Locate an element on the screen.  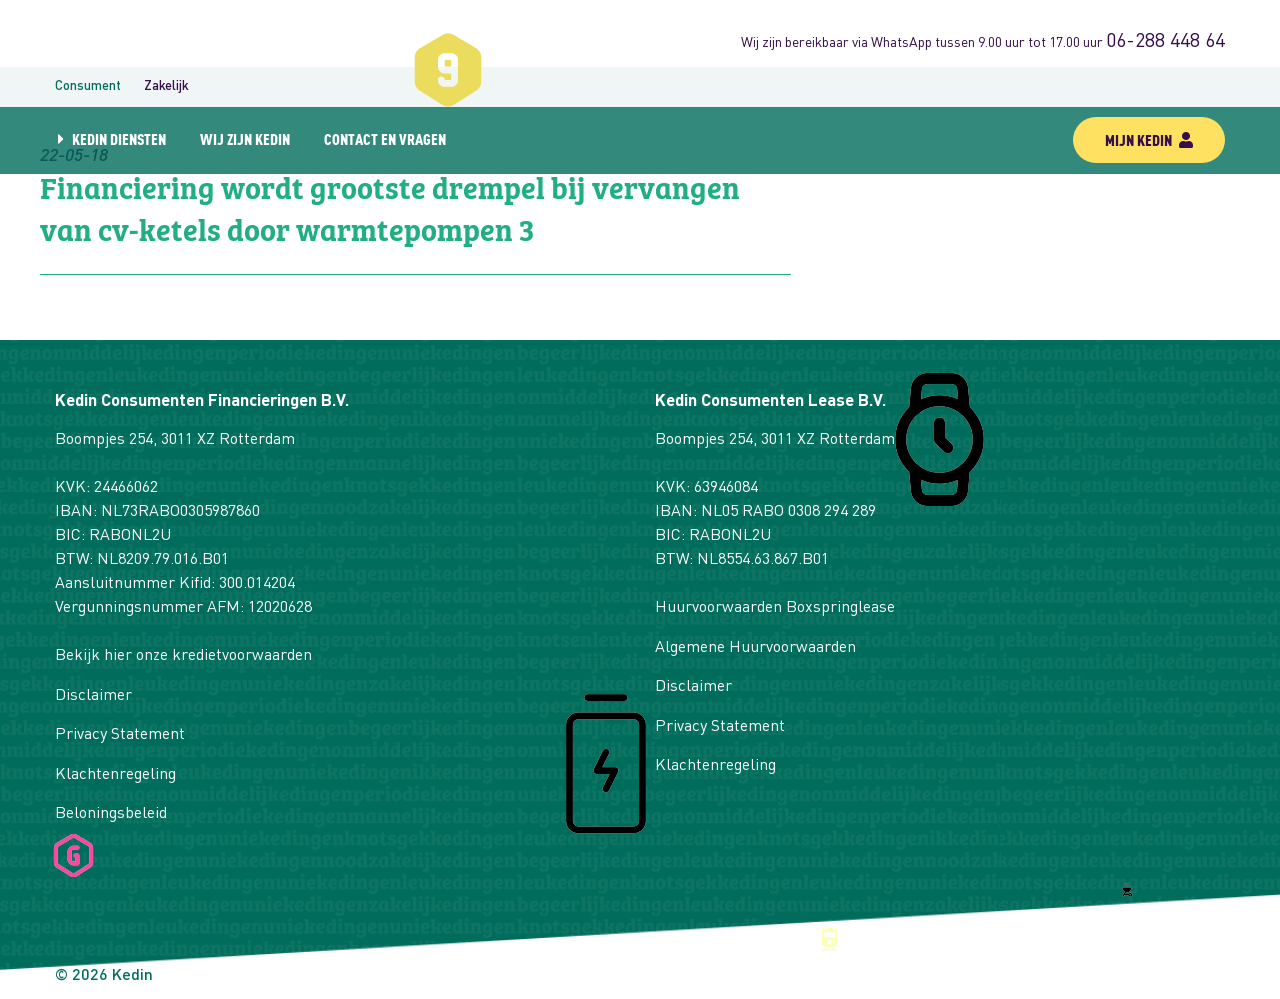
access outdoor cooking or grilling recipes is located at coordinates (1127, 890).